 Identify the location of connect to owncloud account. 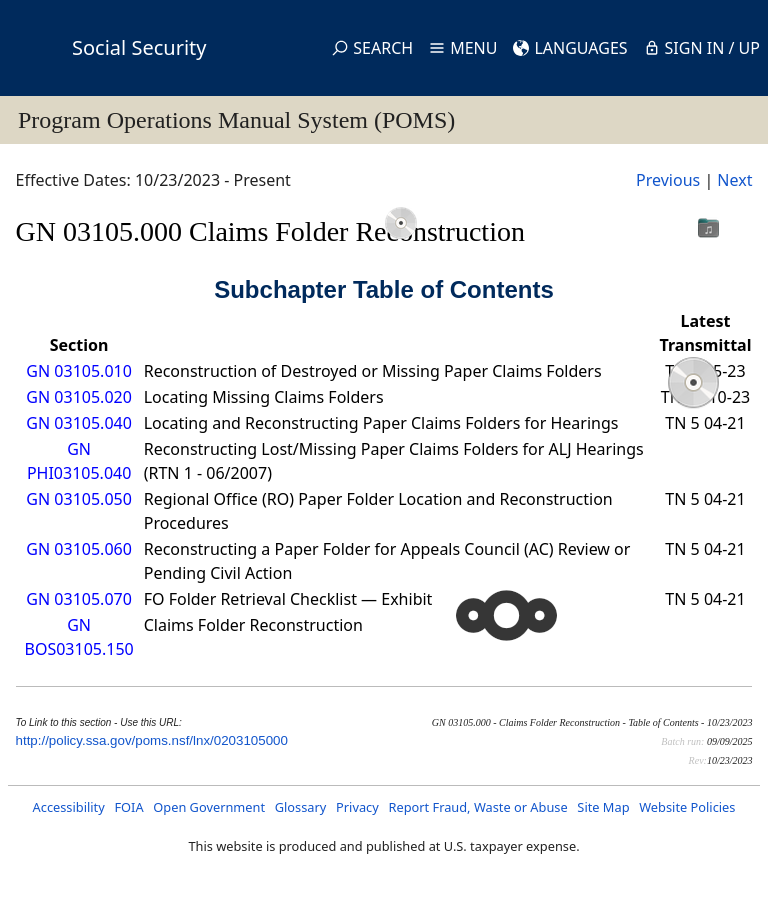
(506, 615).